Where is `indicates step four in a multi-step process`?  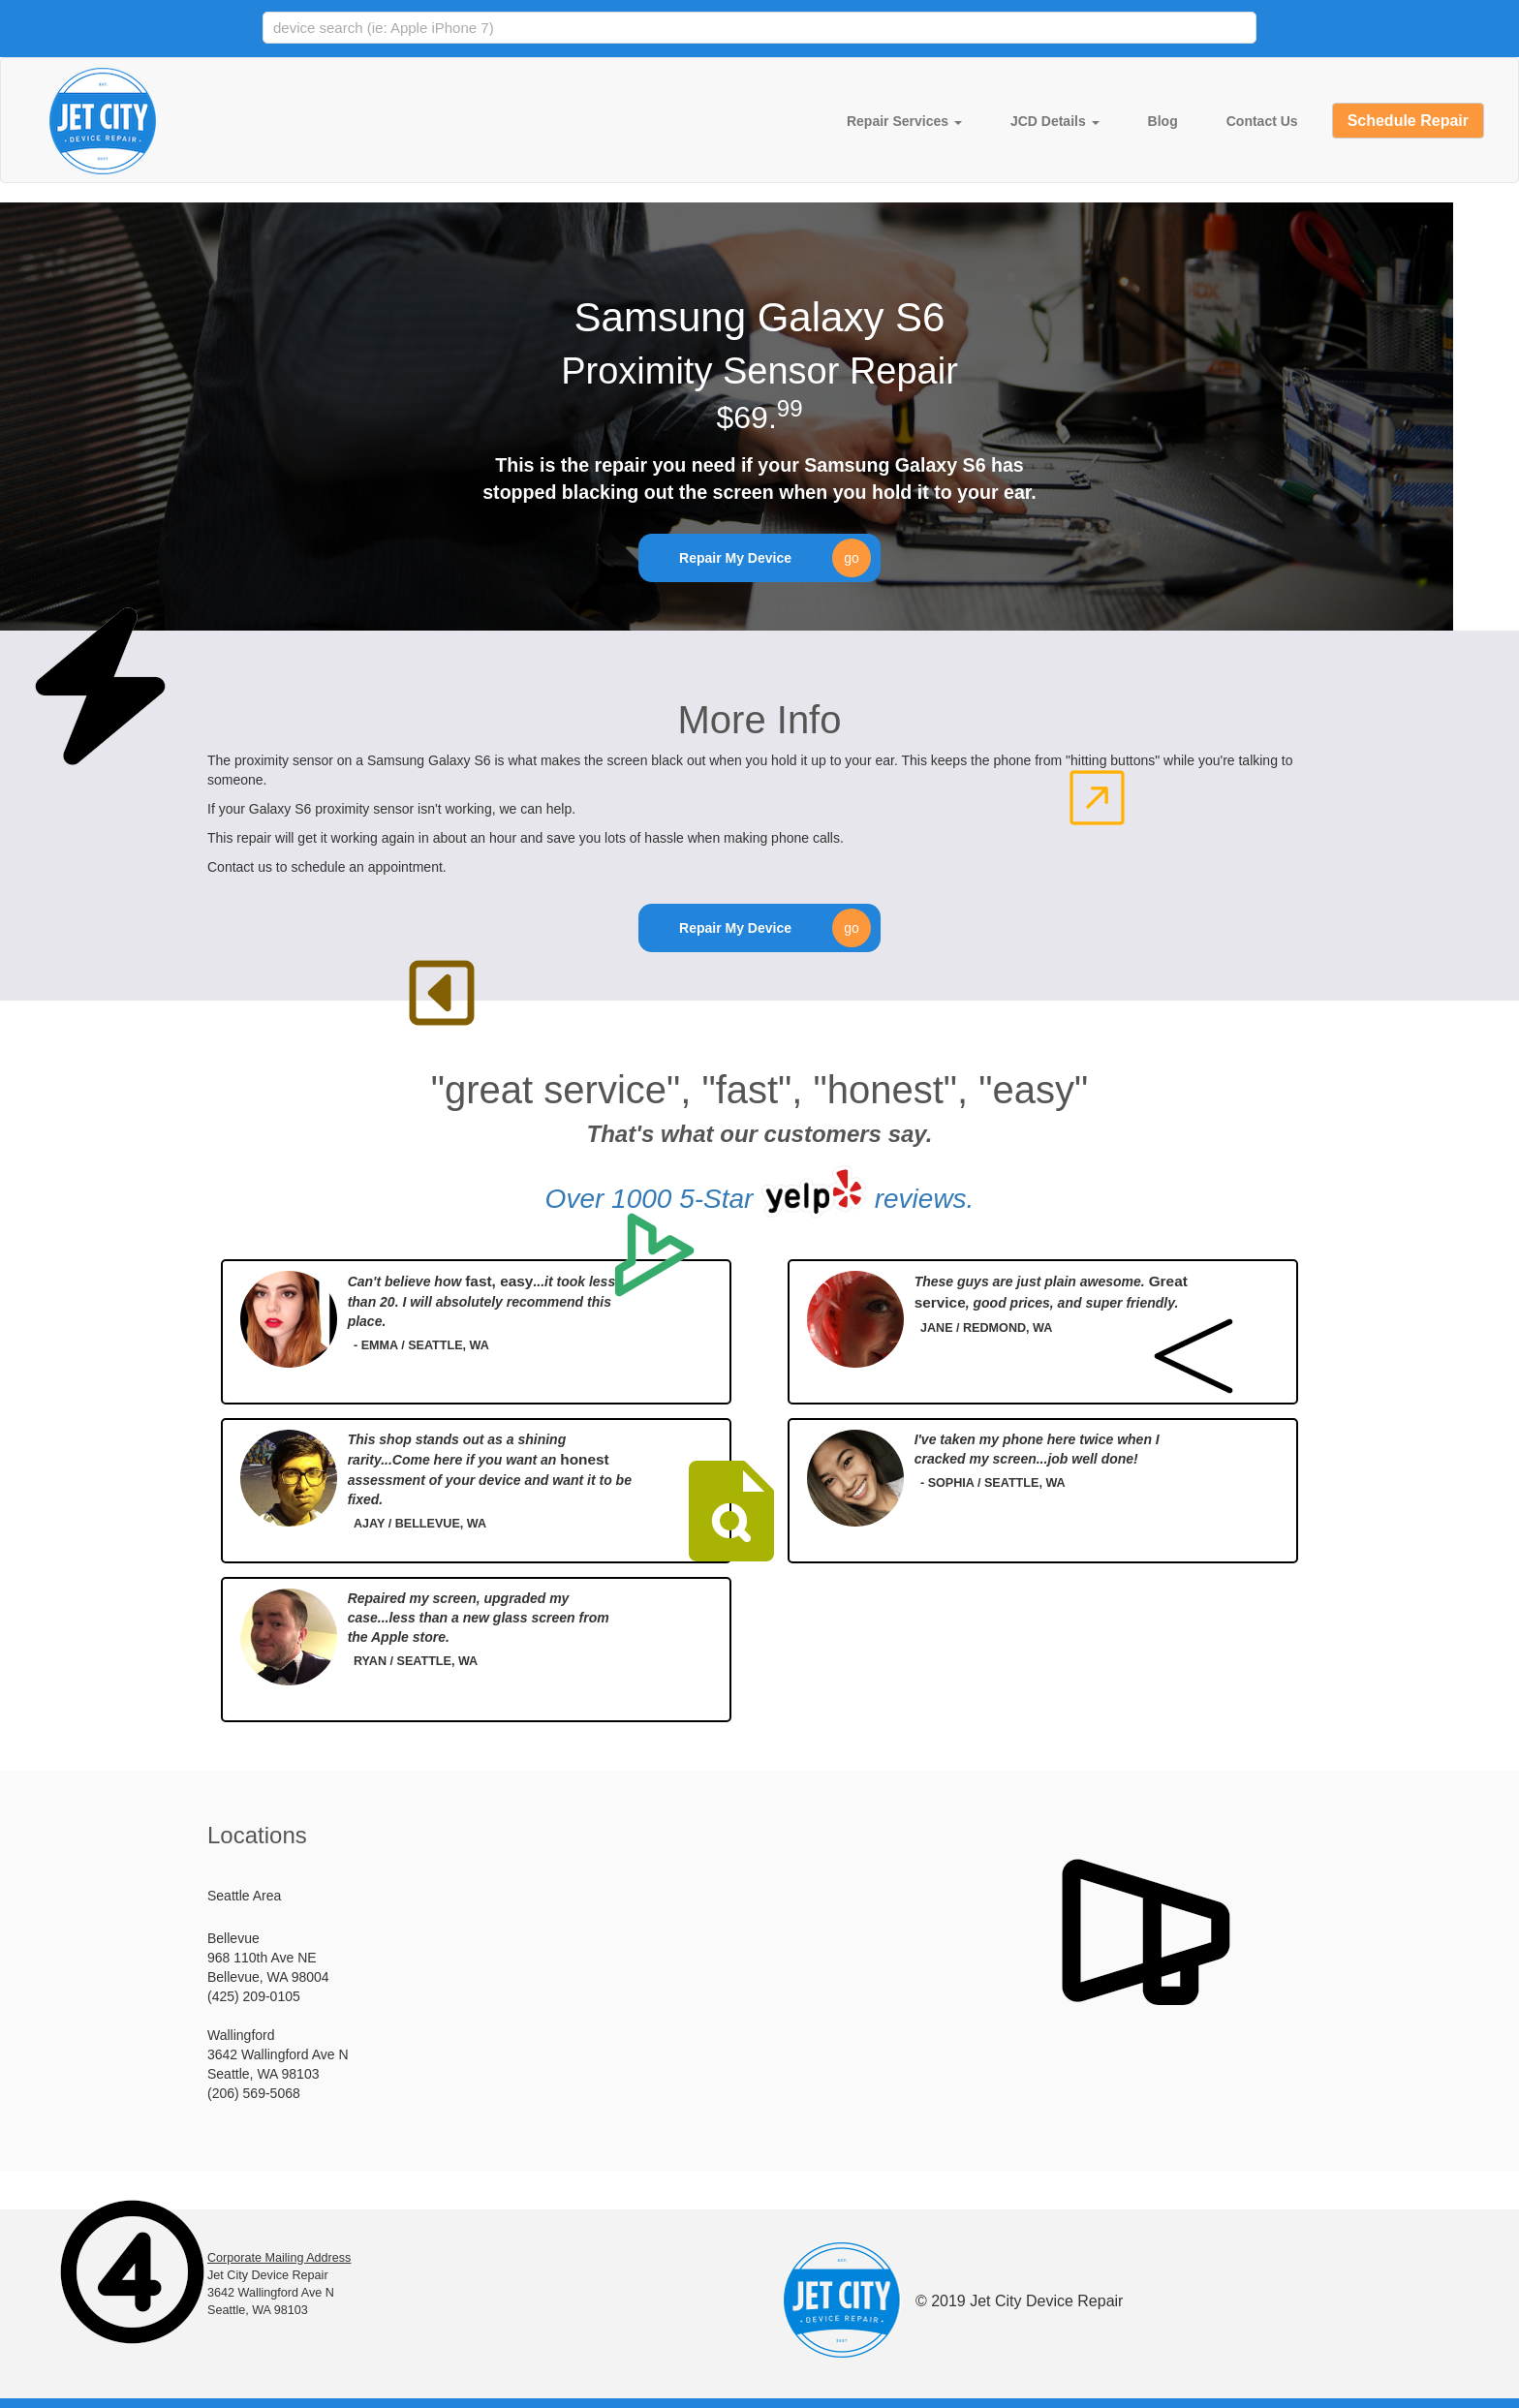
indicates step four in a multi-step process is located at coordinates (132, 2271).